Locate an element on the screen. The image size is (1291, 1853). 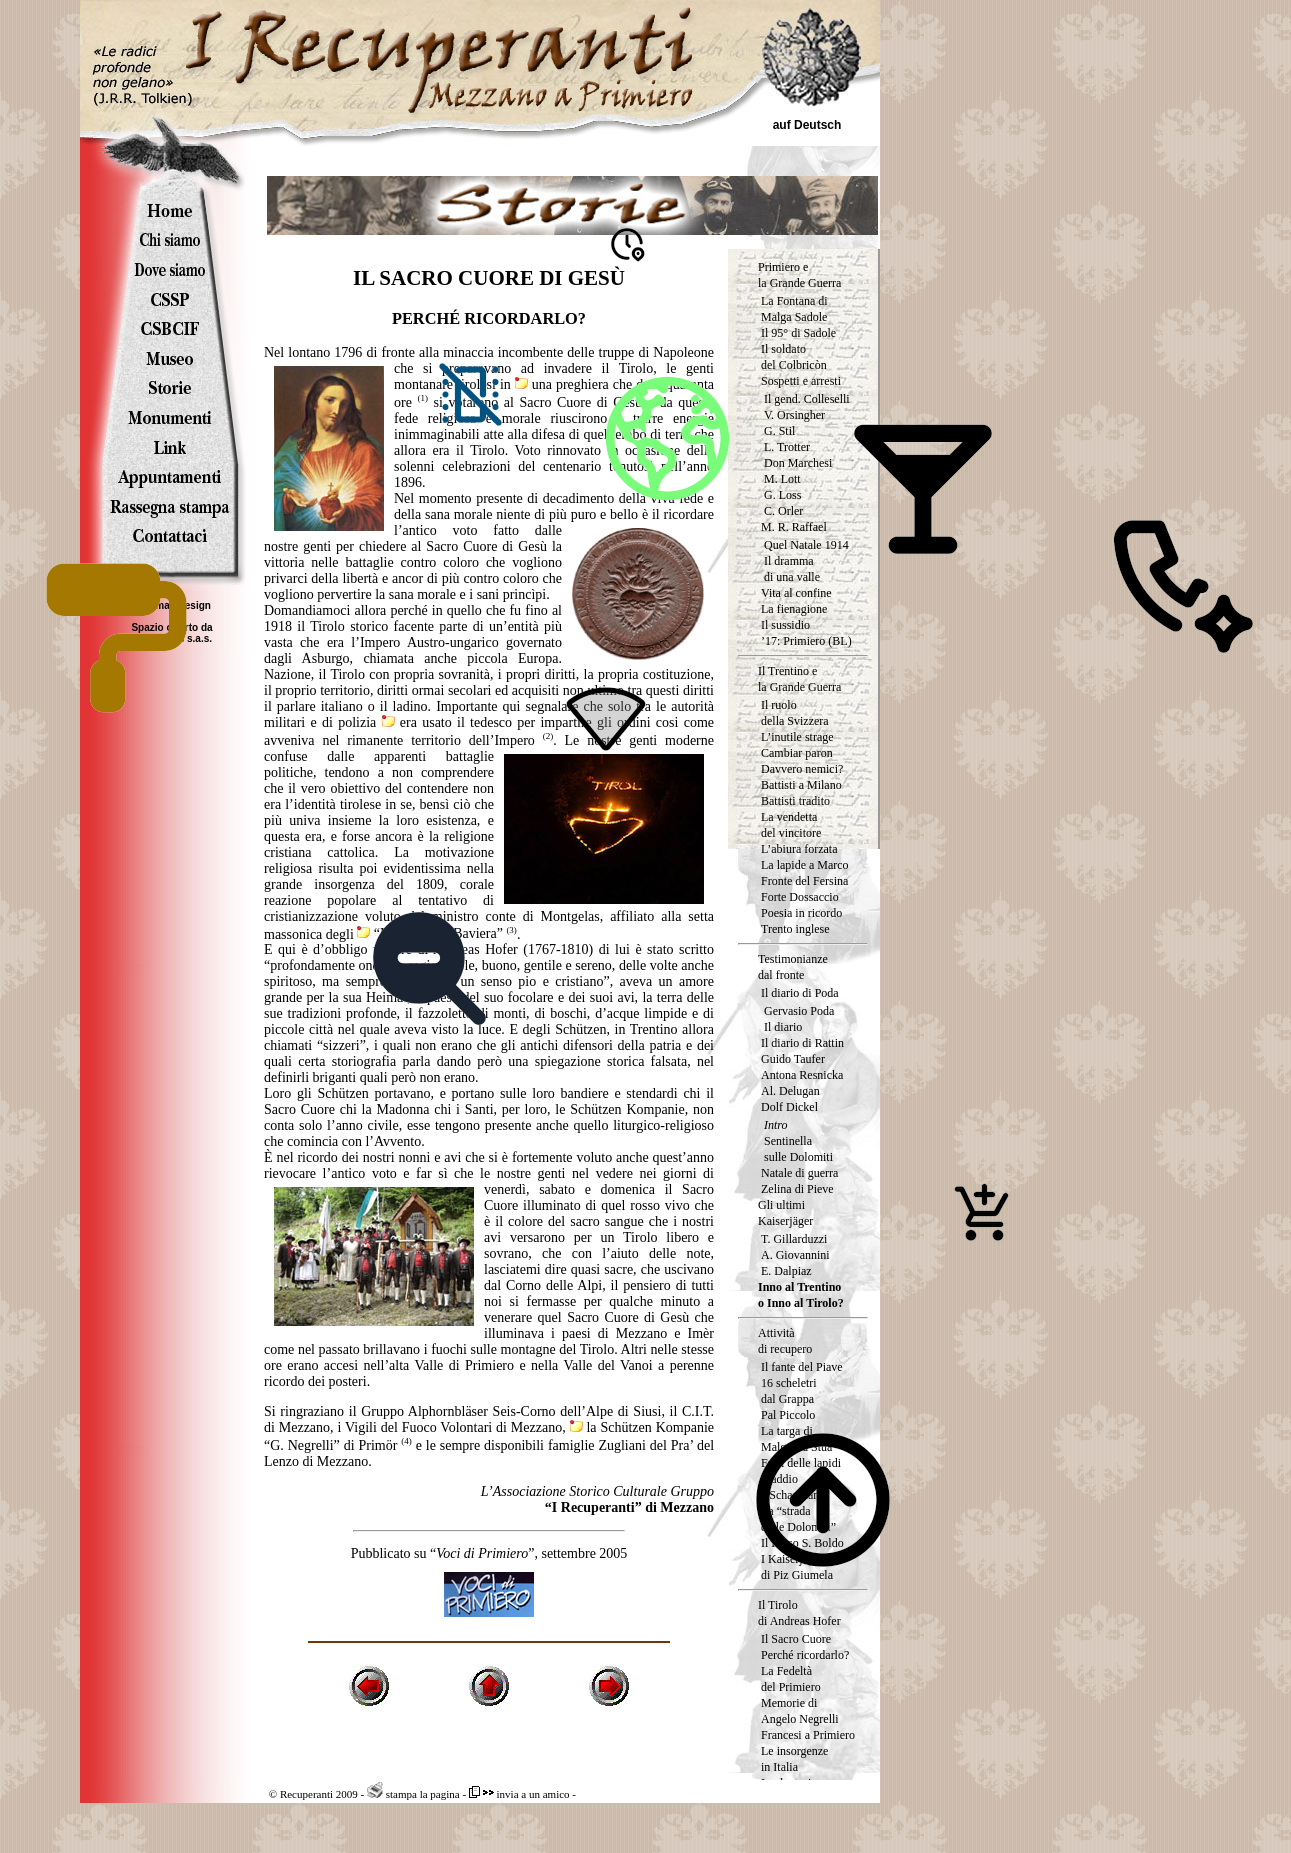
set a location-based reminder is located at coordinates (627, 244).